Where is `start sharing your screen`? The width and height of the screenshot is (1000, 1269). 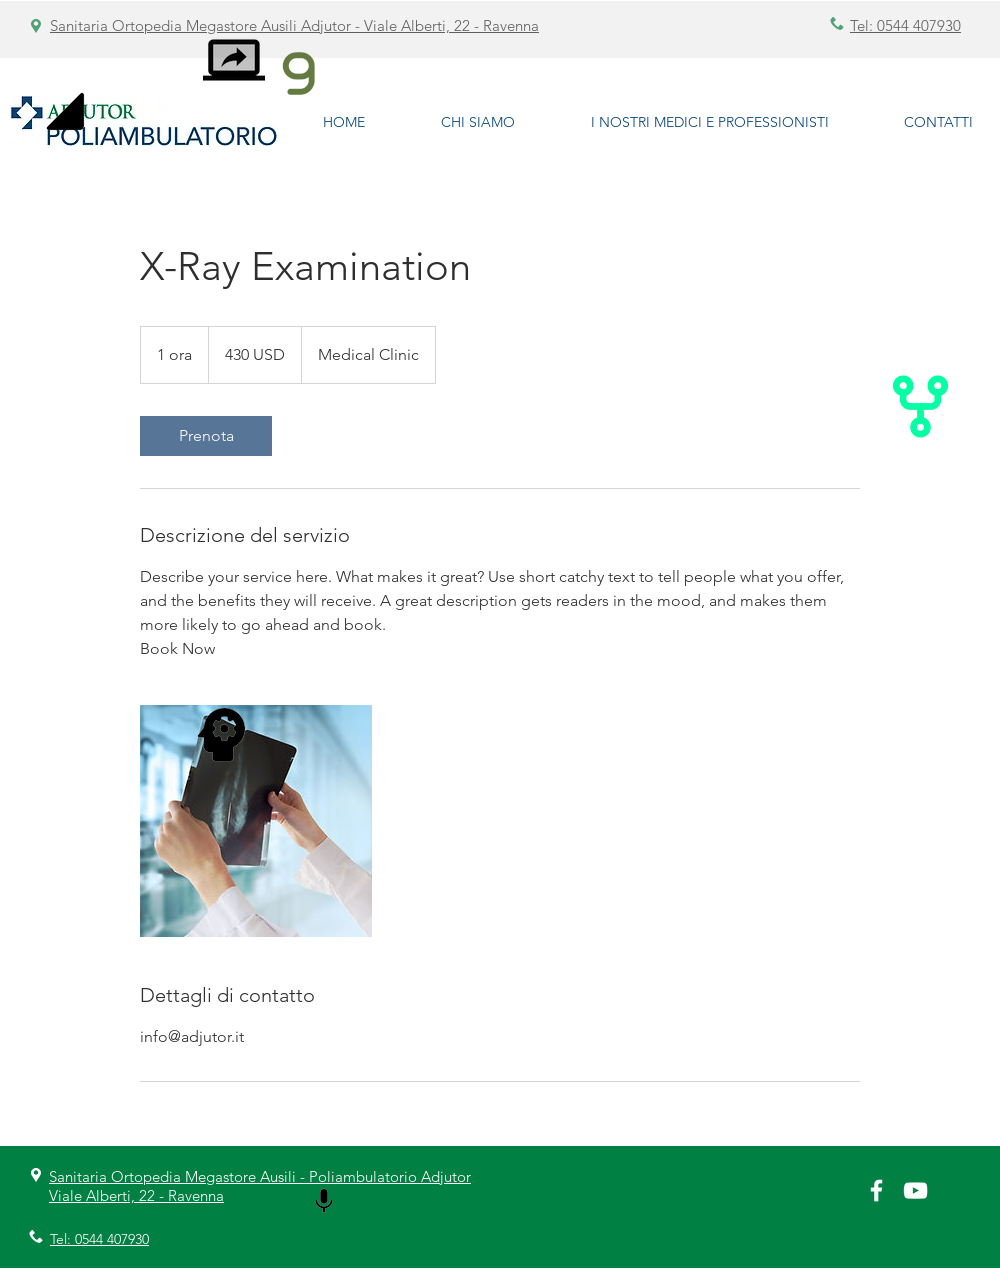
start sharing your screen is located at coordinates (234, 60).